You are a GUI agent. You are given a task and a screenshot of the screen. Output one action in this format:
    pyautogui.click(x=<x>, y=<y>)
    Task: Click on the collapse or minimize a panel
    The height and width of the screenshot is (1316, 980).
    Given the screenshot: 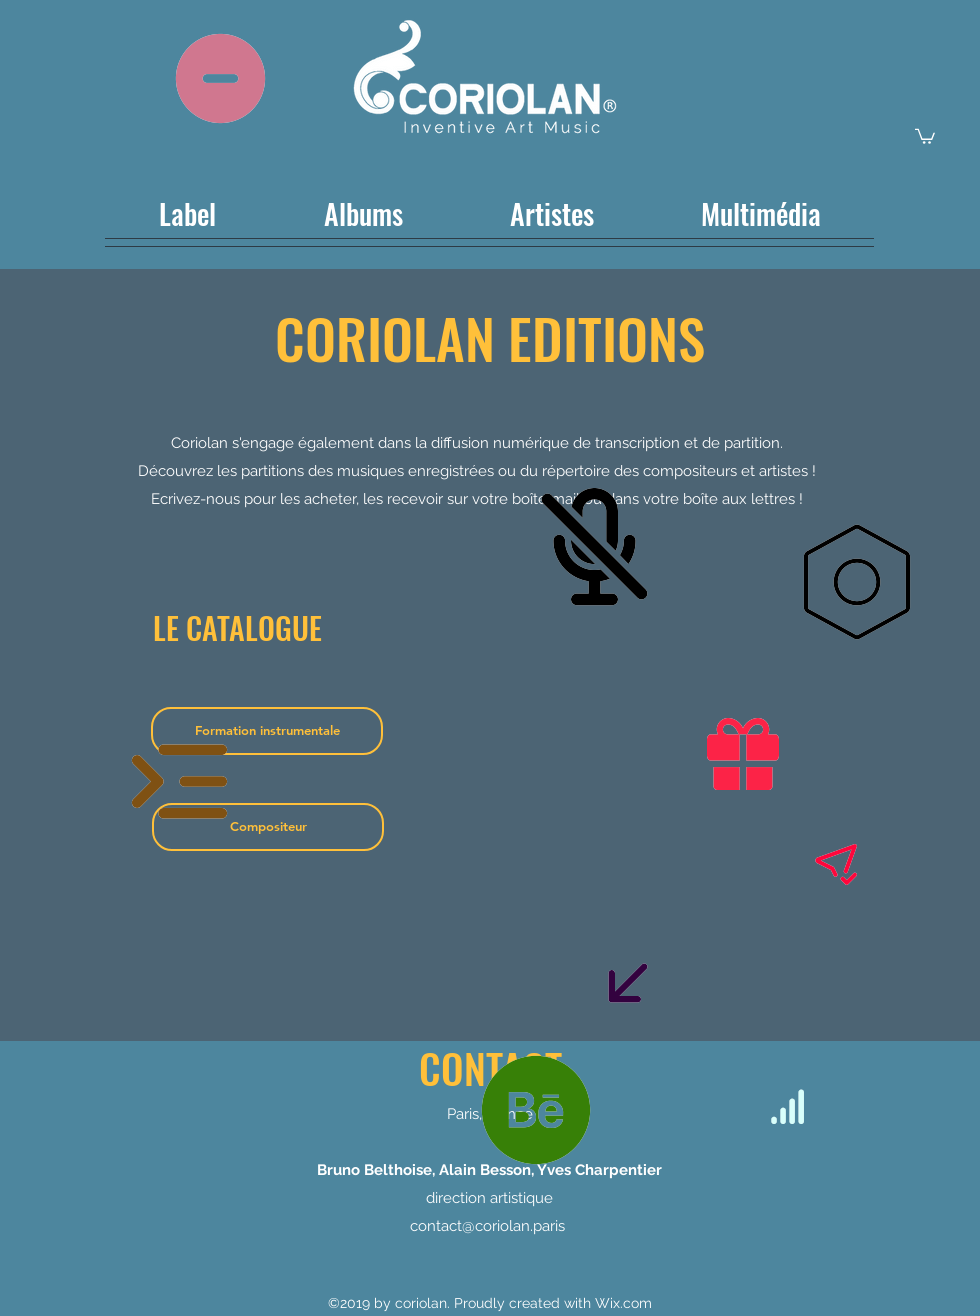 What is the action you would take?
    pyautogui.click(x=628, y=983)
    